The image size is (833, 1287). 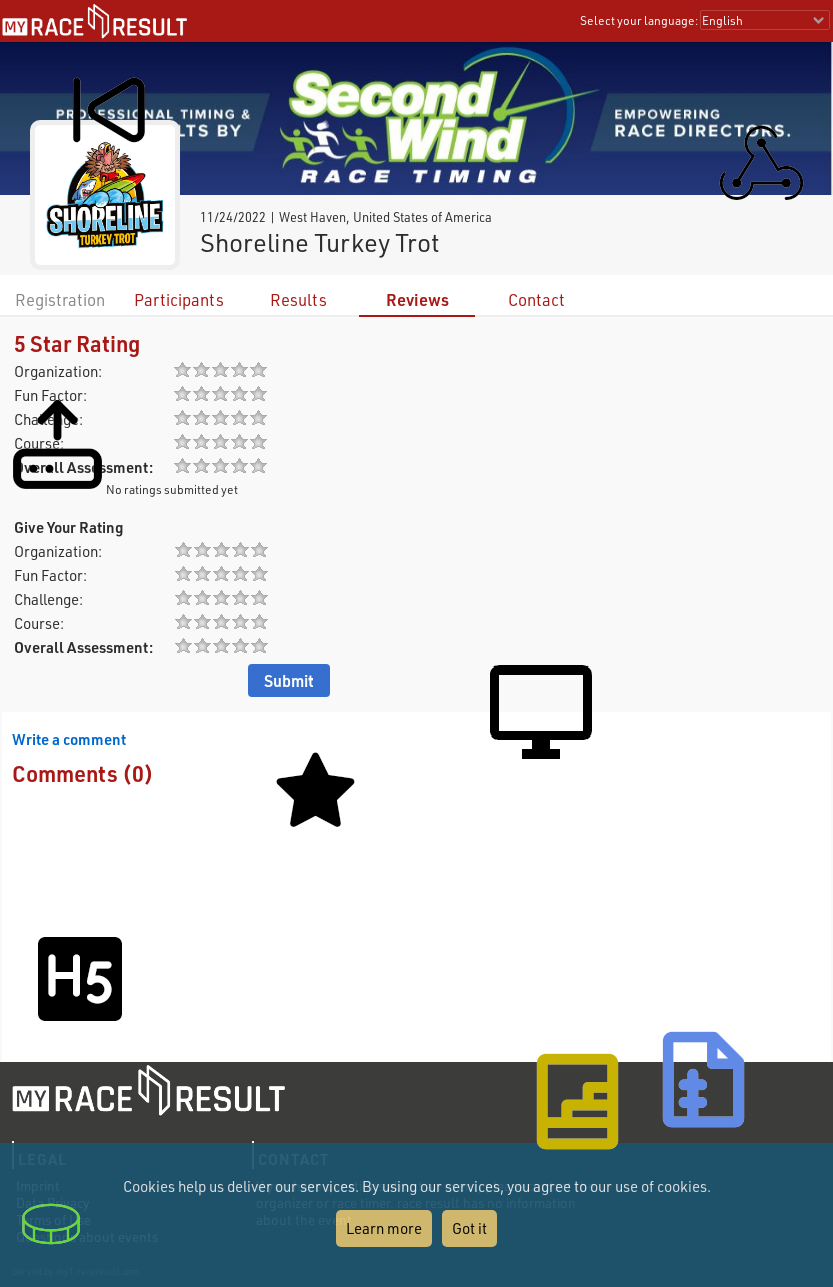 I want to click on view your coin balance or currency, so click(x=51, y=1224).